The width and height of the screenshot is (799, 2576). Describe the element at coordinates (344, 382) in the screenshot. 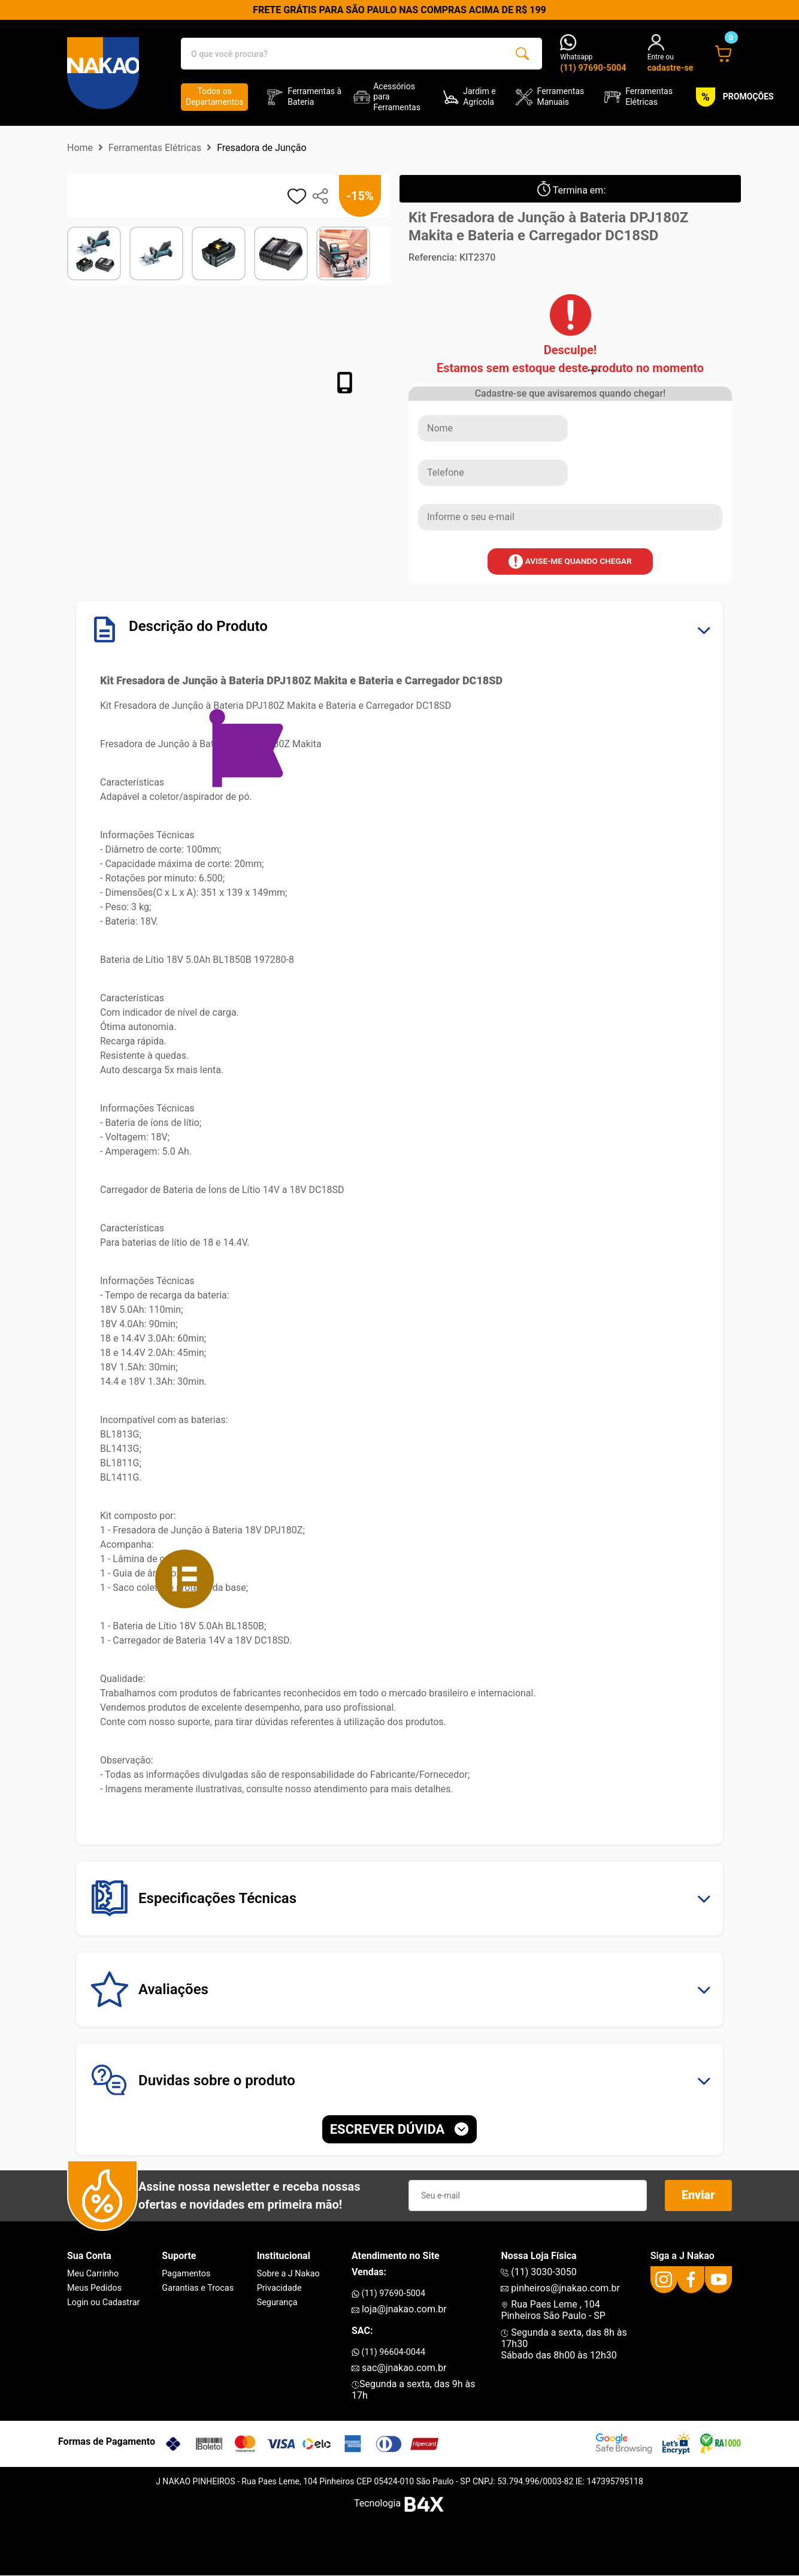

I see `view mobile device settings` at that location.